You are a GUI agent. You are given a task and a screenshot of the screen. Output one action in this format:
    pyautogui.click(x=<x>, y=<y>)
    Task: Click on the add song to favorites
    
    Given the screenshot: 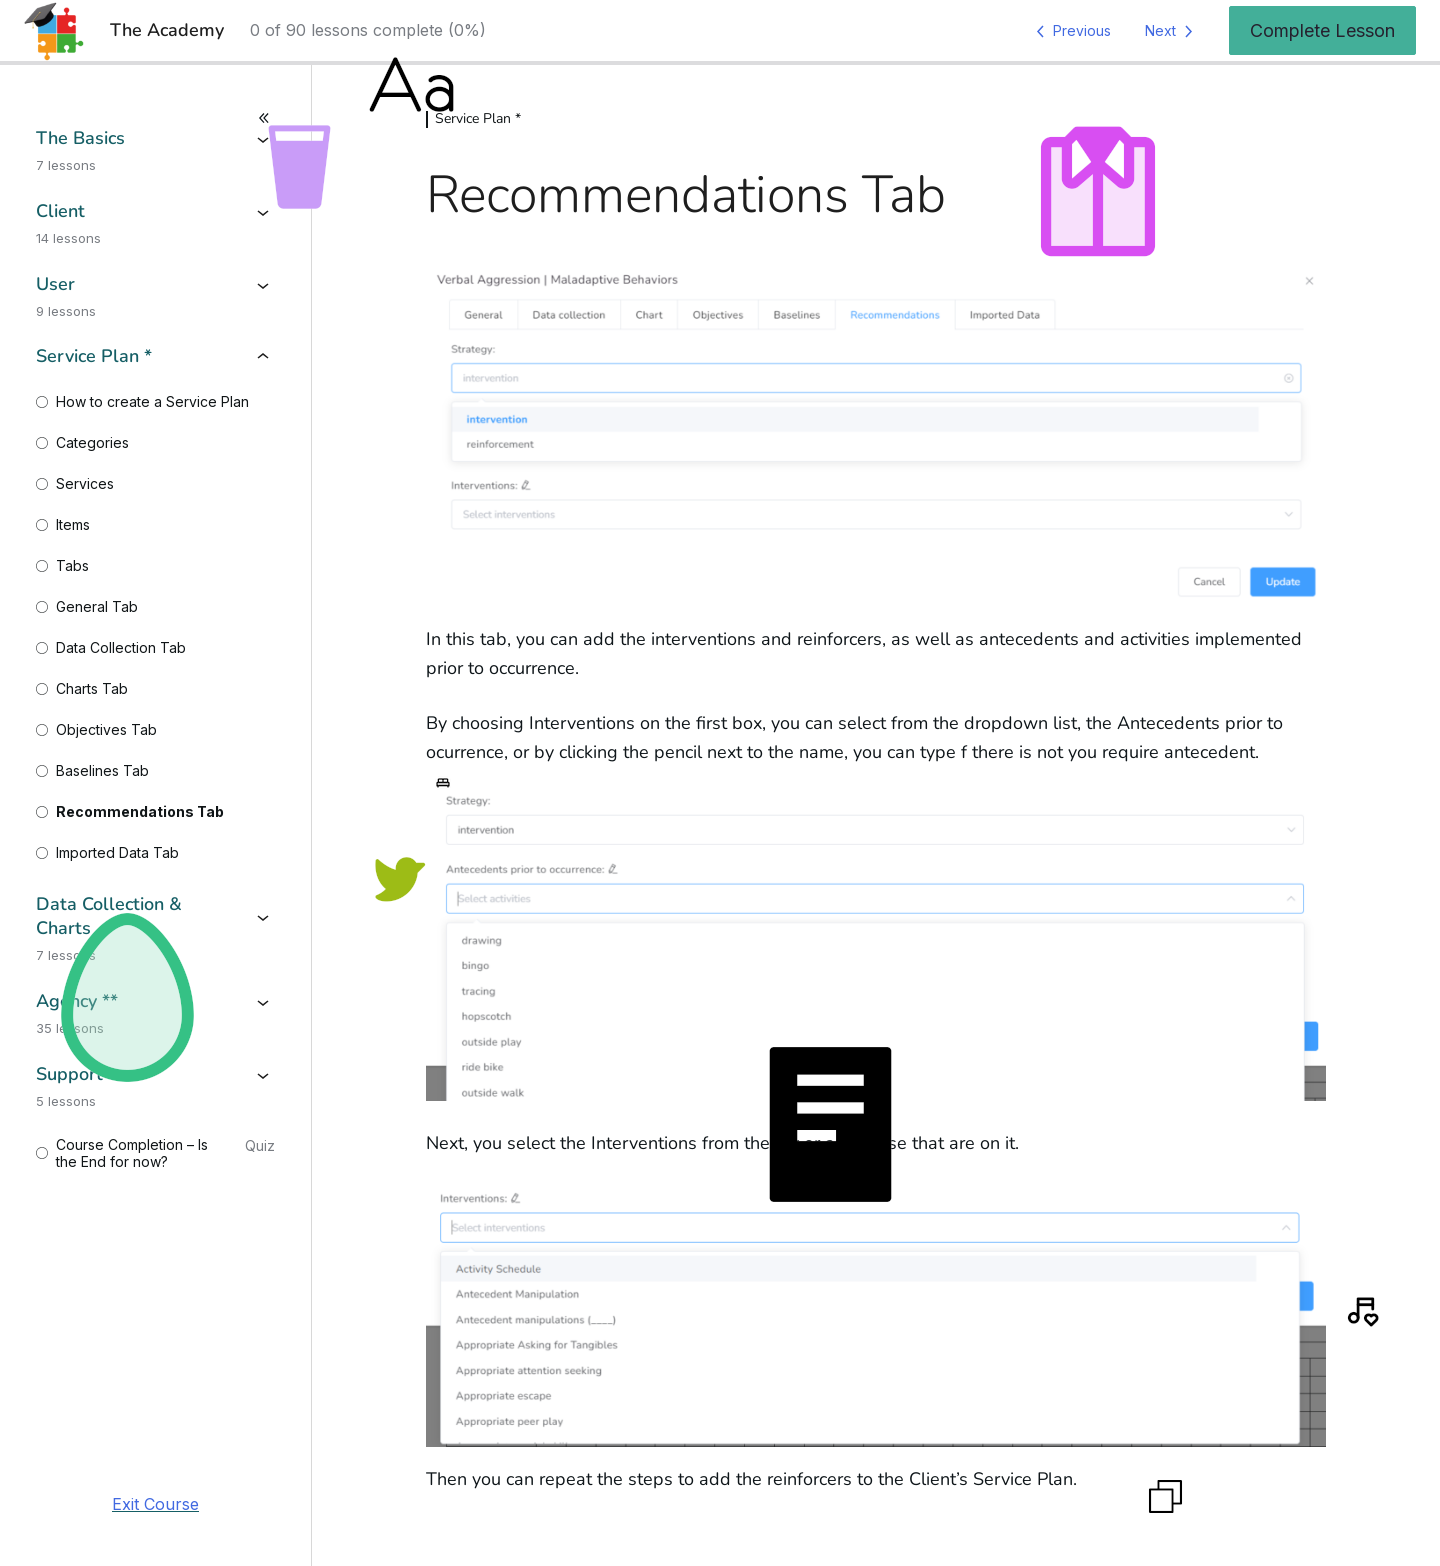 What is the action you would take?
    pyautogui.click(x=1362, y=1310)
    